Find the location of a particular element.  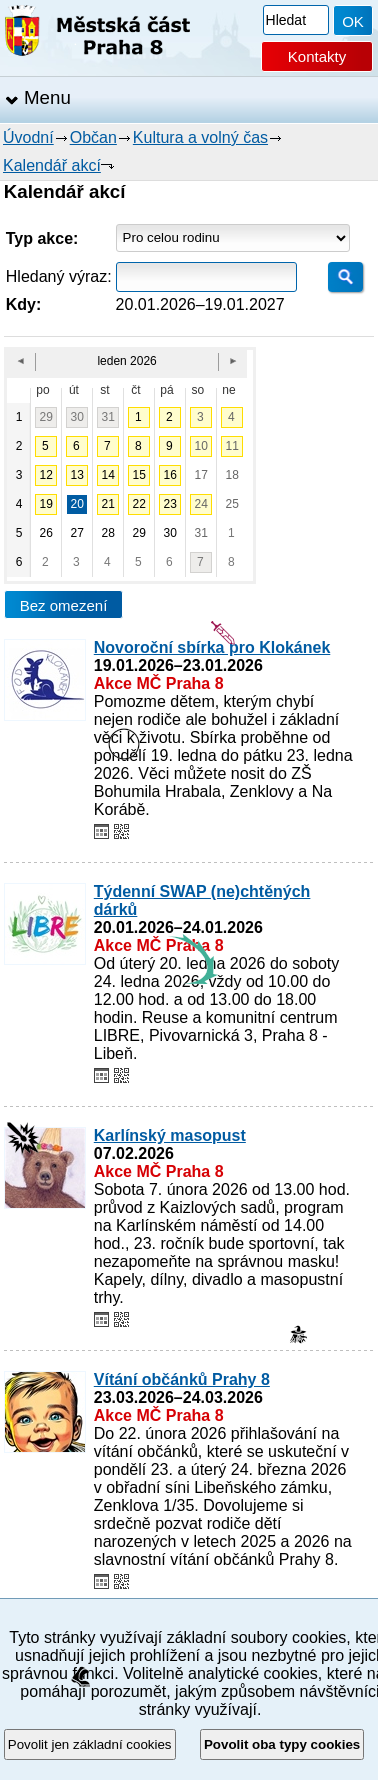

indicates a broken or damaged weapon in inventory is located at coordinates (223, 633).